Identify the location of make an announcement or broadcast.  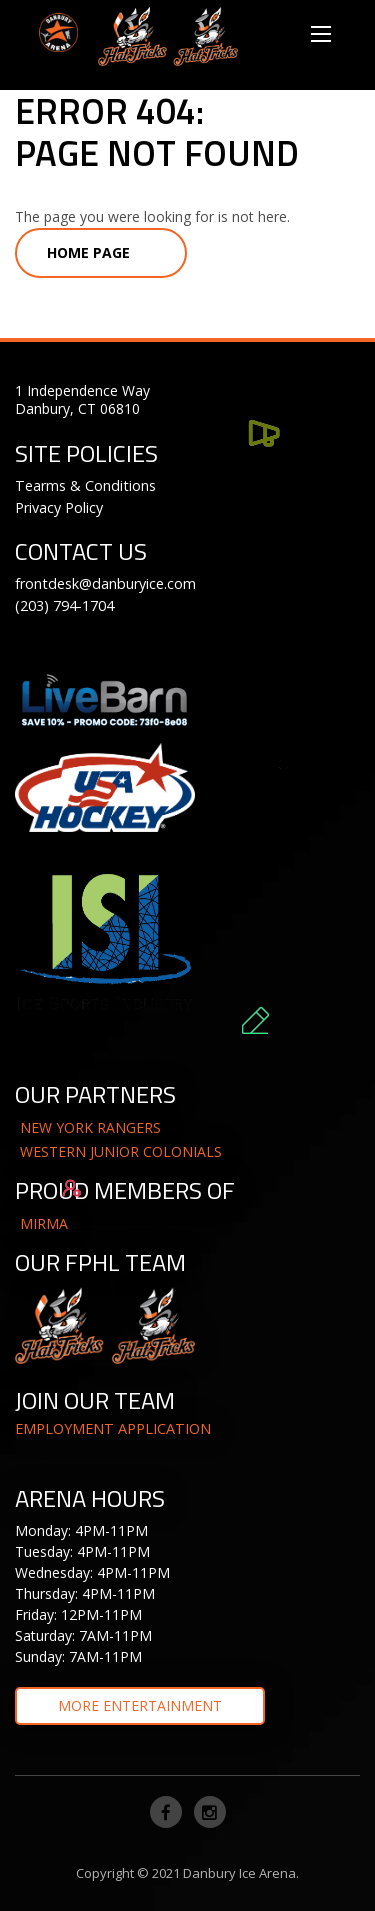
(263, 434).